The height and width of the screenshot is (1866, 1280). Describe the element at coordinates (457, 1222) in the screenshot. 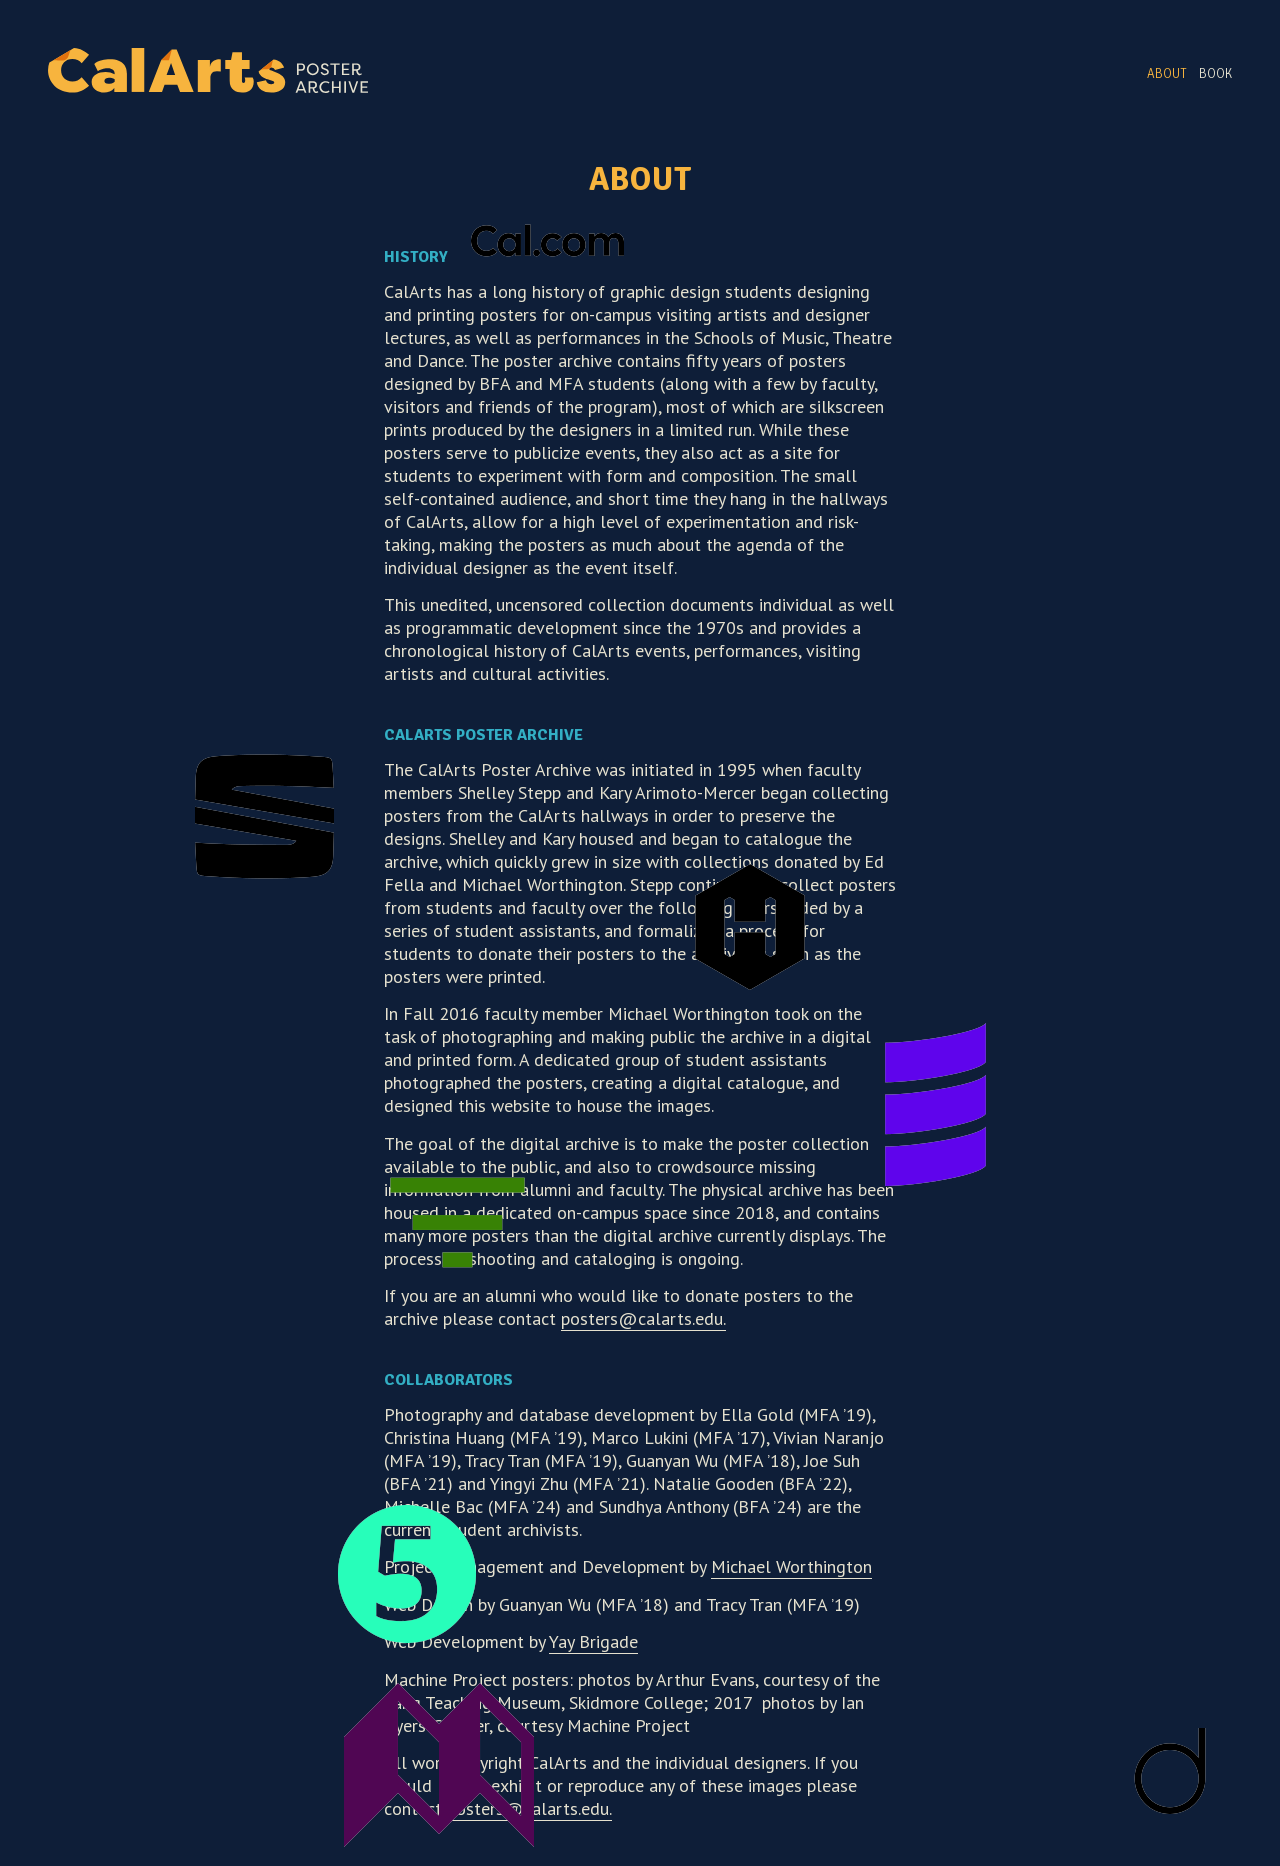

I see `filter or sort list items` at that location.